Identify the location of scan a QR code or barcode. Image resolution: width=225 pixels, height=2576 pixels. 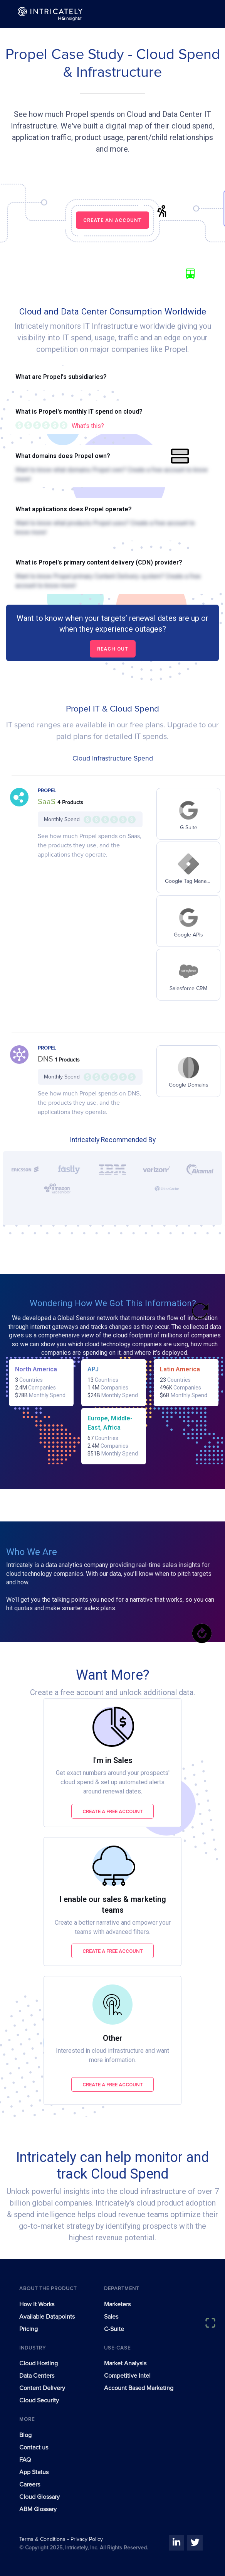
(210, 2323).